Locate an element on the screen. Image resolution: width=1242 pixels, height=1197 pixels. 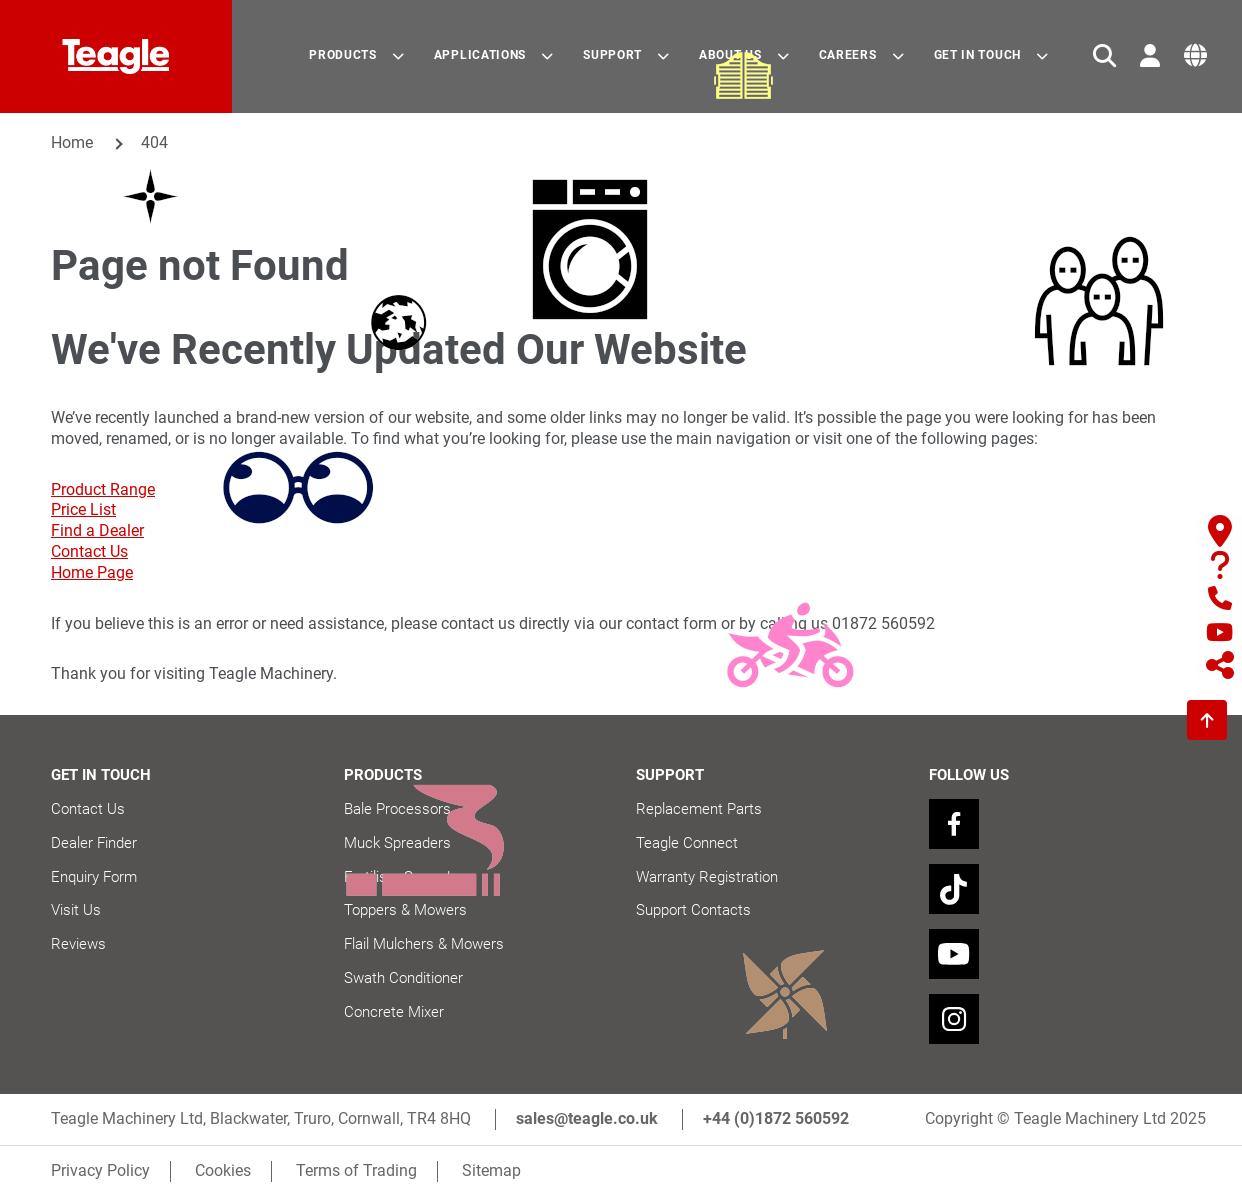
access laundry or appliance controls is located at coordinates (590, 247).